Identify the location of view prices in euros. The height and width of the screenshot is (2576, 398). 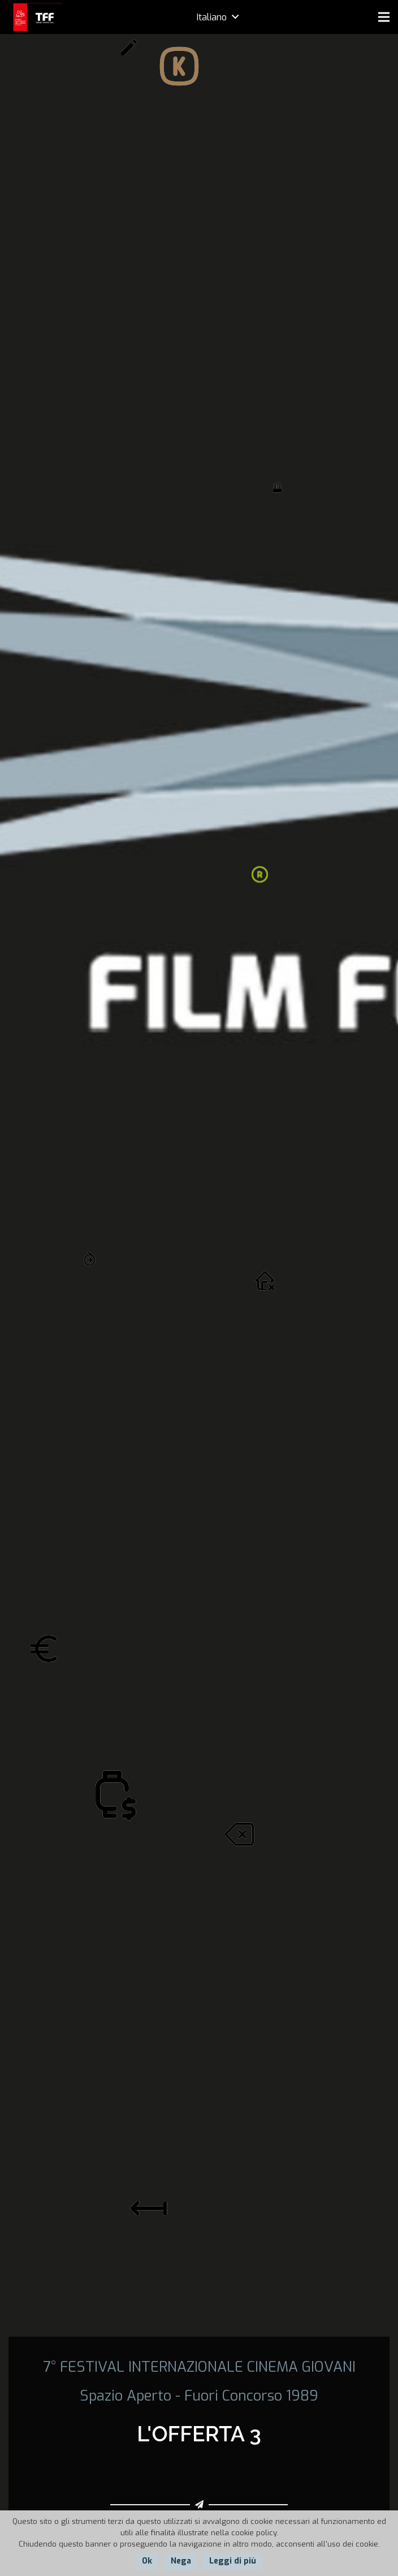
(44, 1649).